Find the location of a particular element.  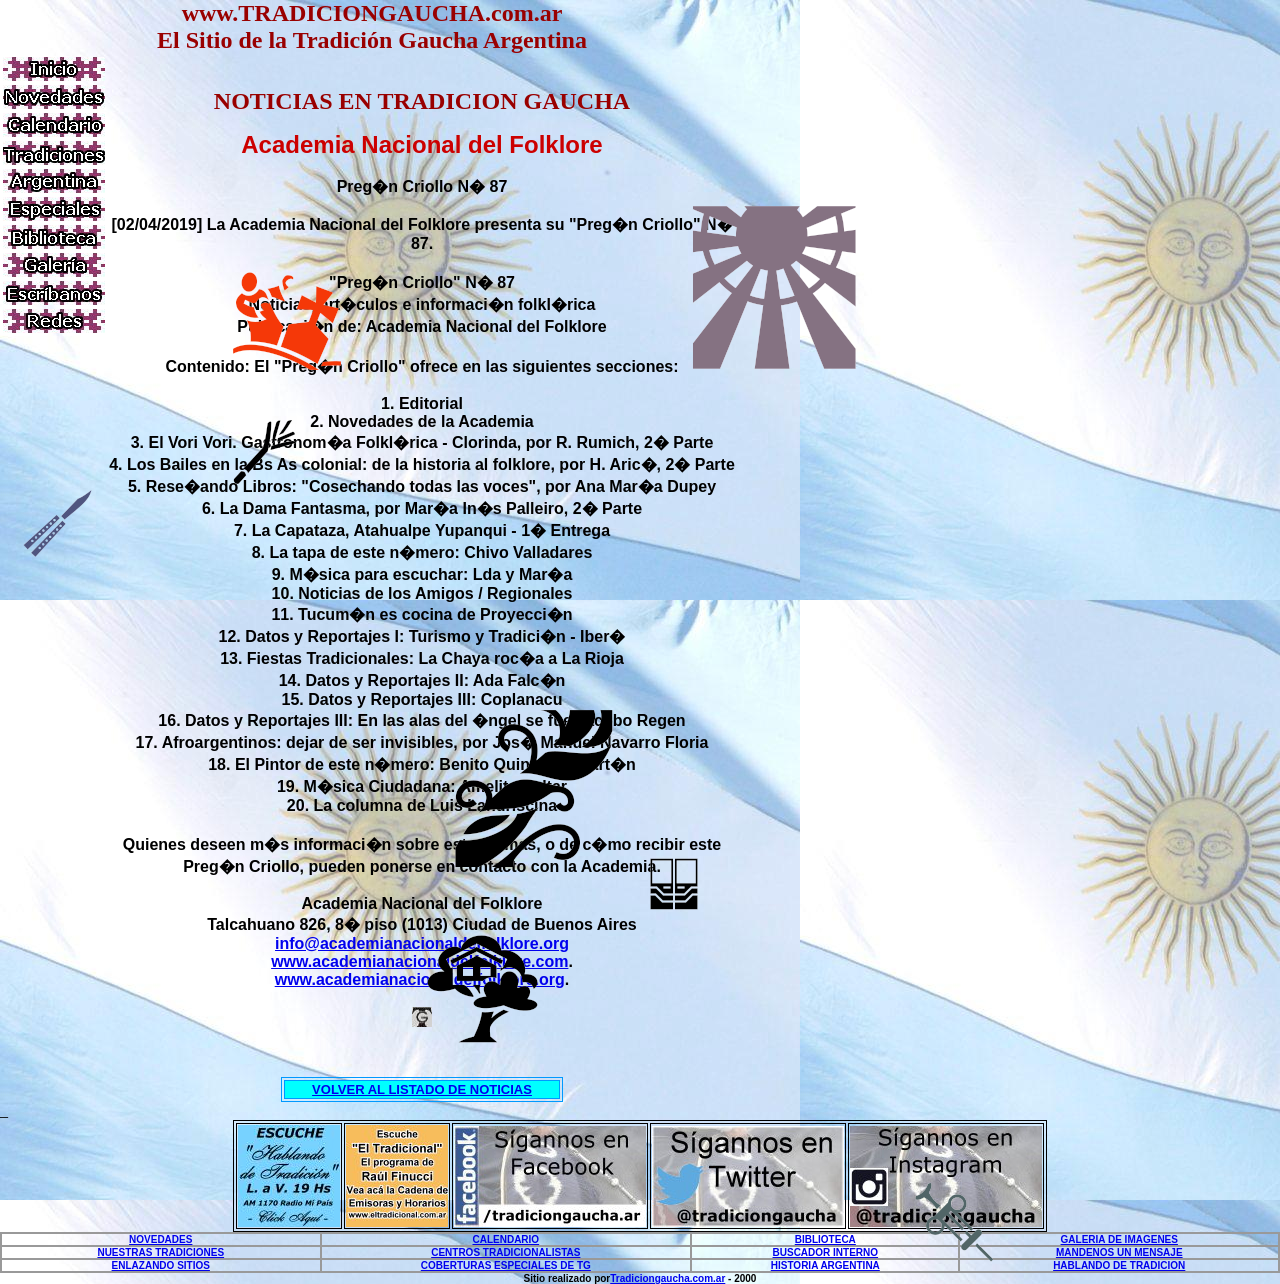

access medical or health settings is located at coordinates (954, 1222).